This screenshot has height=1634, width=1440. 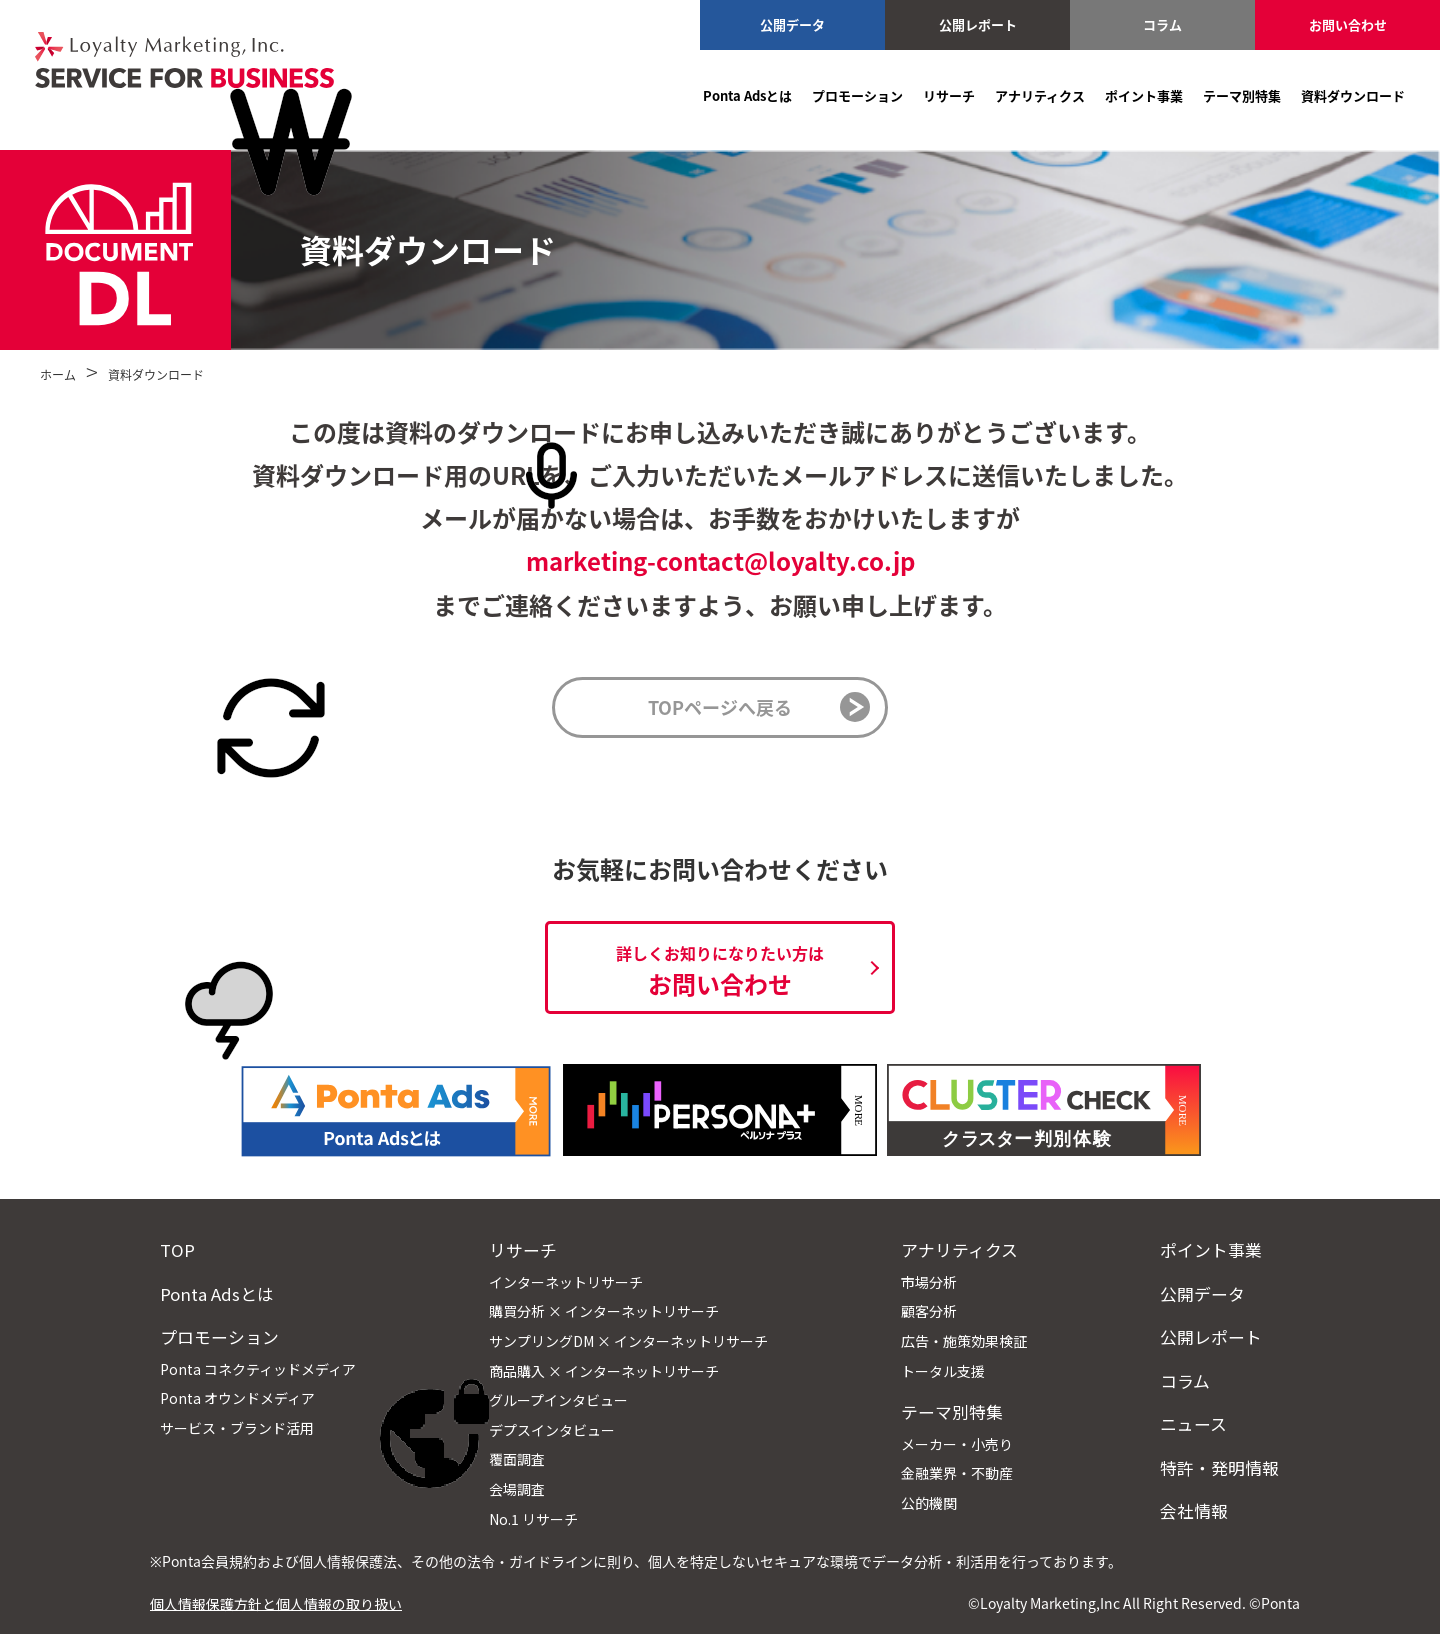 I want to click on tap to start voice recording, so click(x=551, y=474).